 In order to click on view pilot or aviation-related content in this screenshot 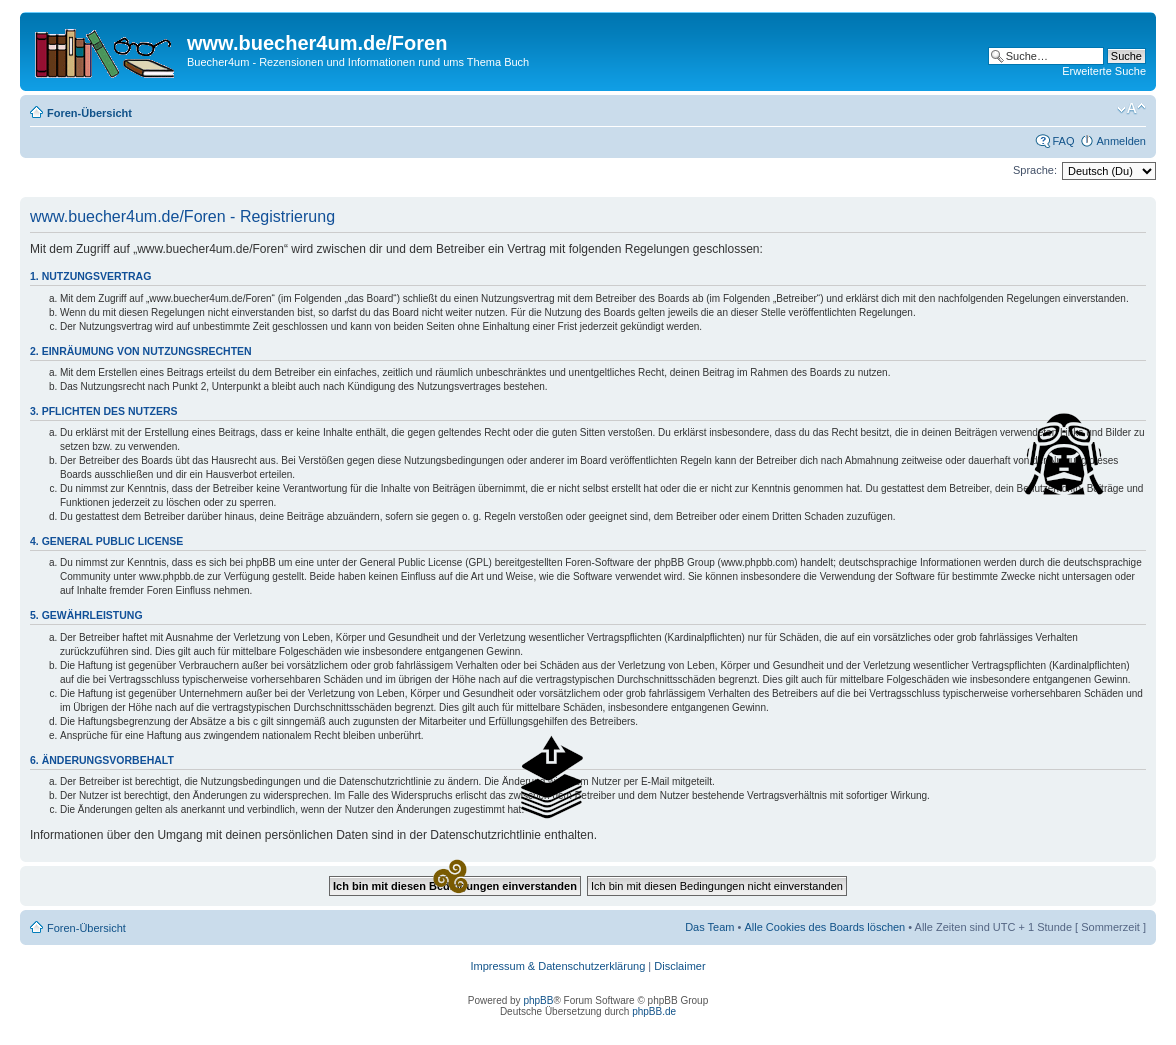, I will do `click(1064, 454)`.